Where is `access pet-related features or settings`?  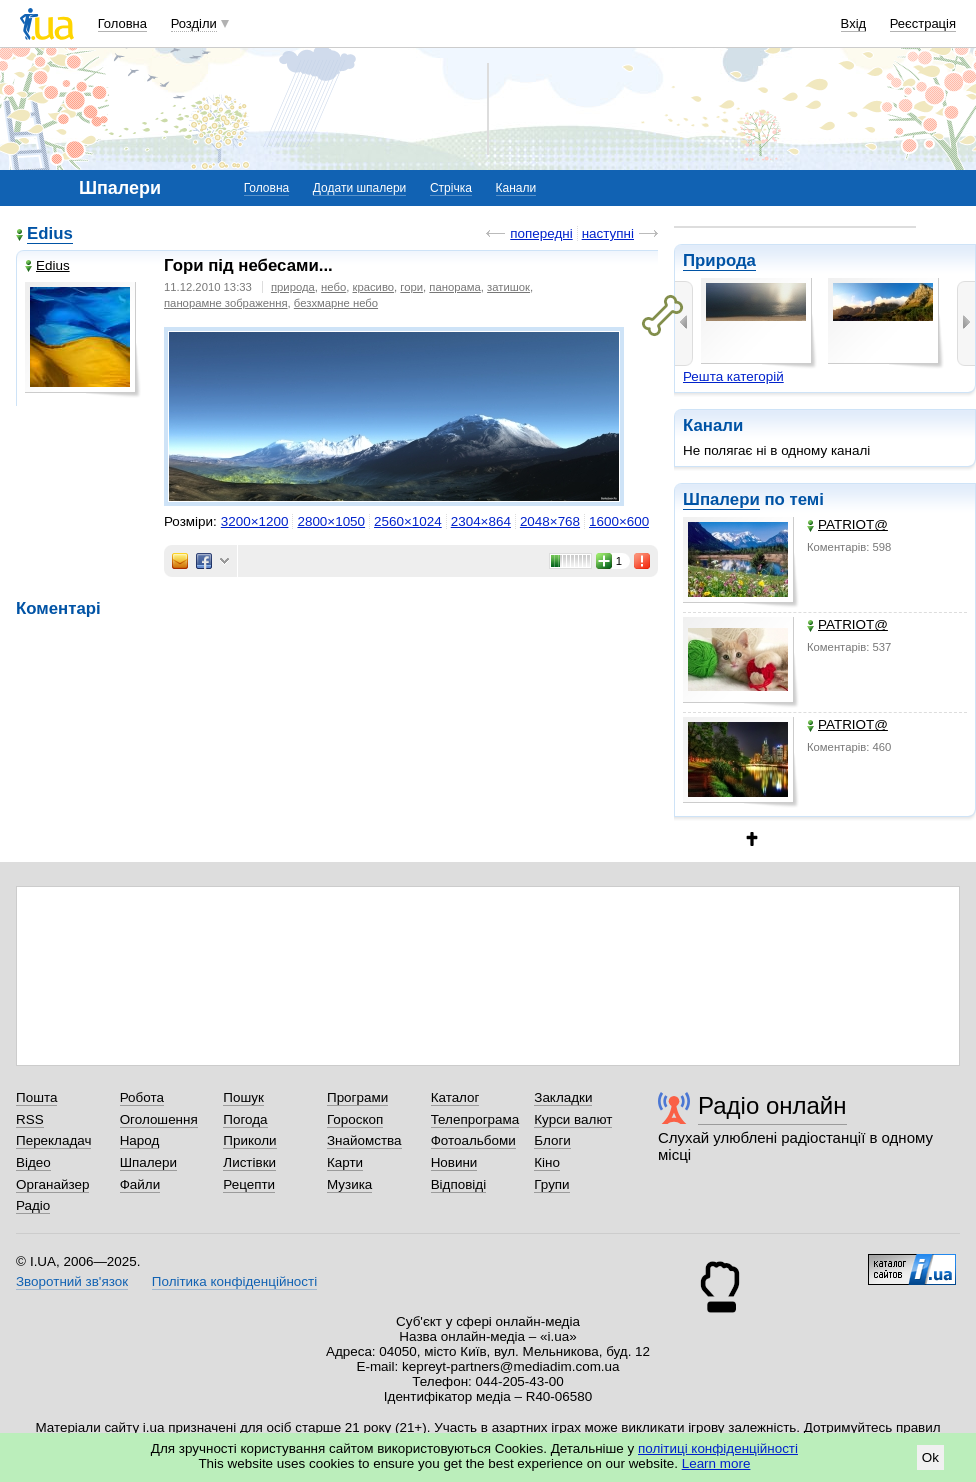
access pet-related features or settings is located at coordinates (662, 315).